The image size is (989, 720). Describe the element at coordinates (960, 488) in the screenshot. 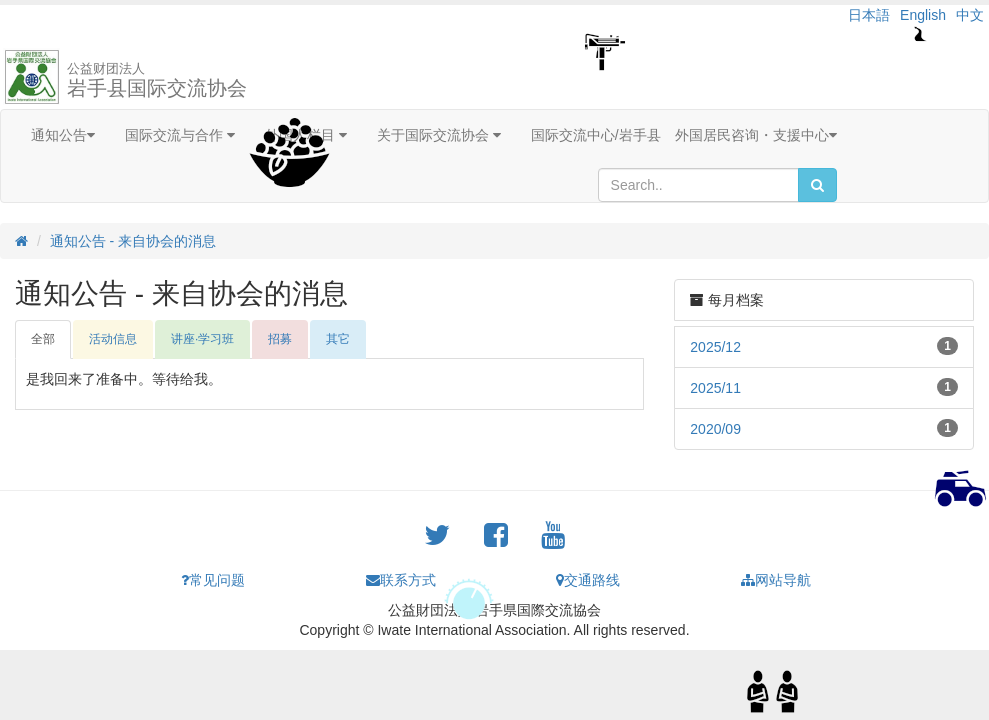

I see `select jeep or off-road vehicle` at that location.